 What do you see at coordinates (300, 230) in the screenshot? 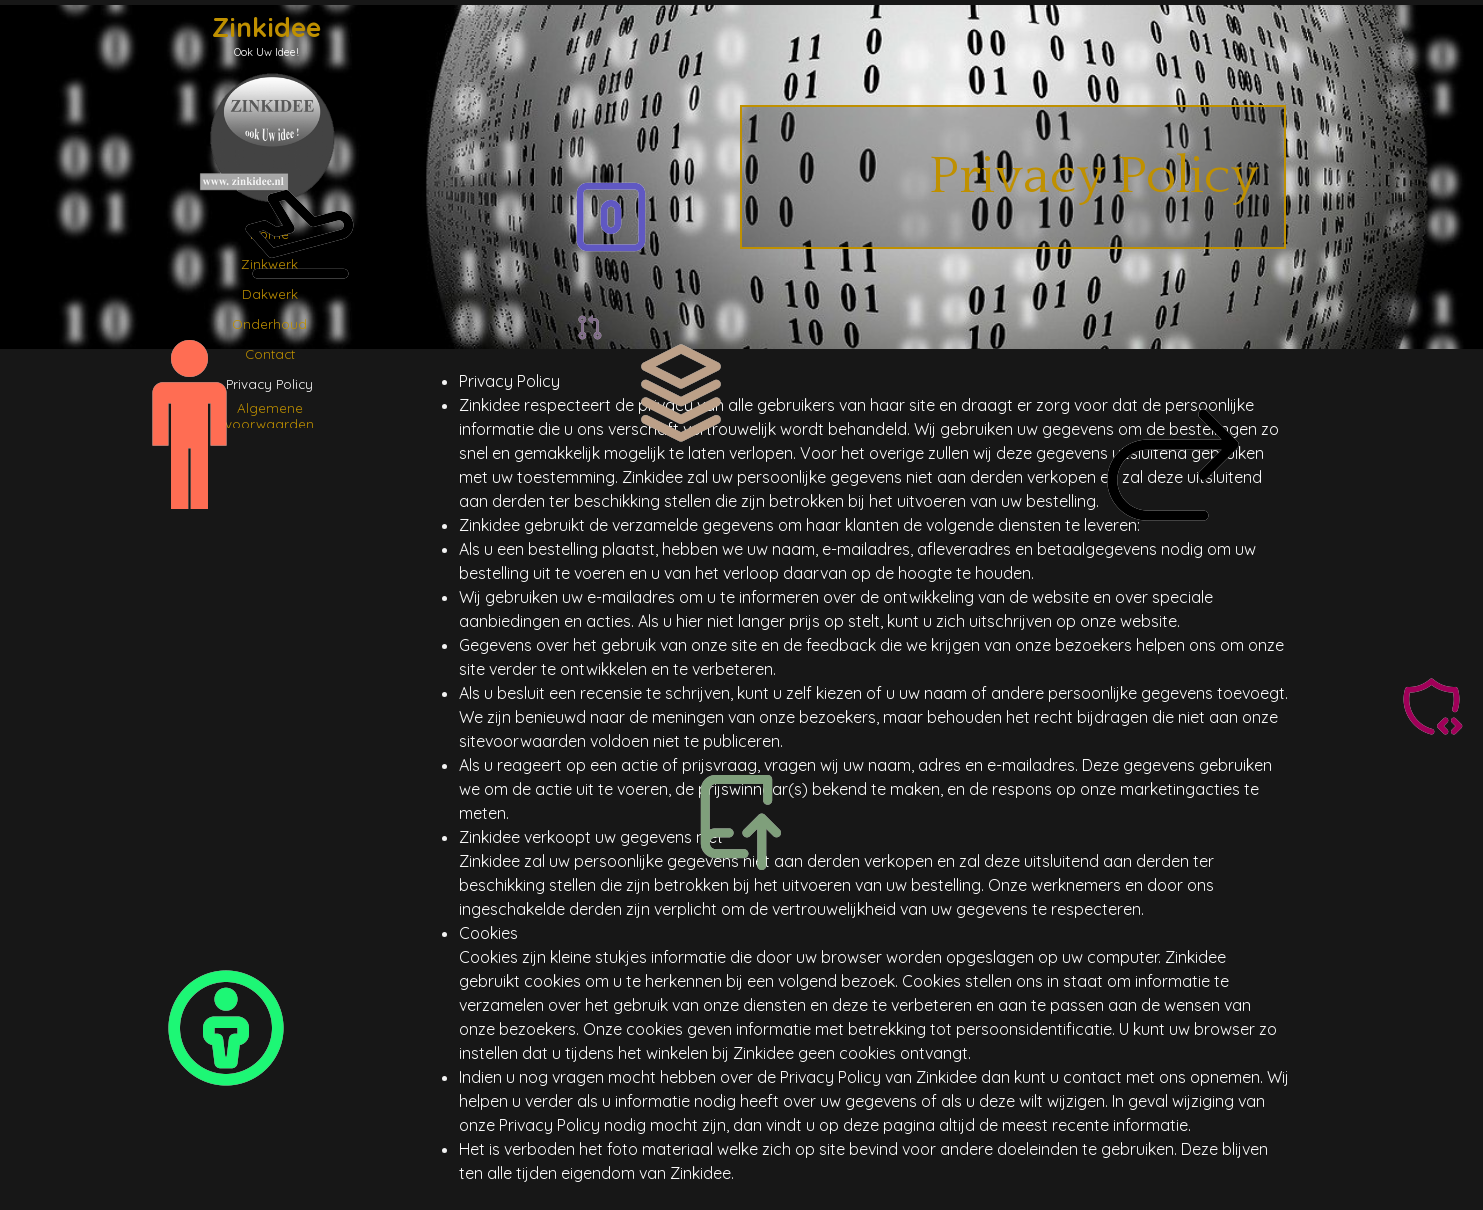
I see `view departing flights` at bounding box center [300, 230].